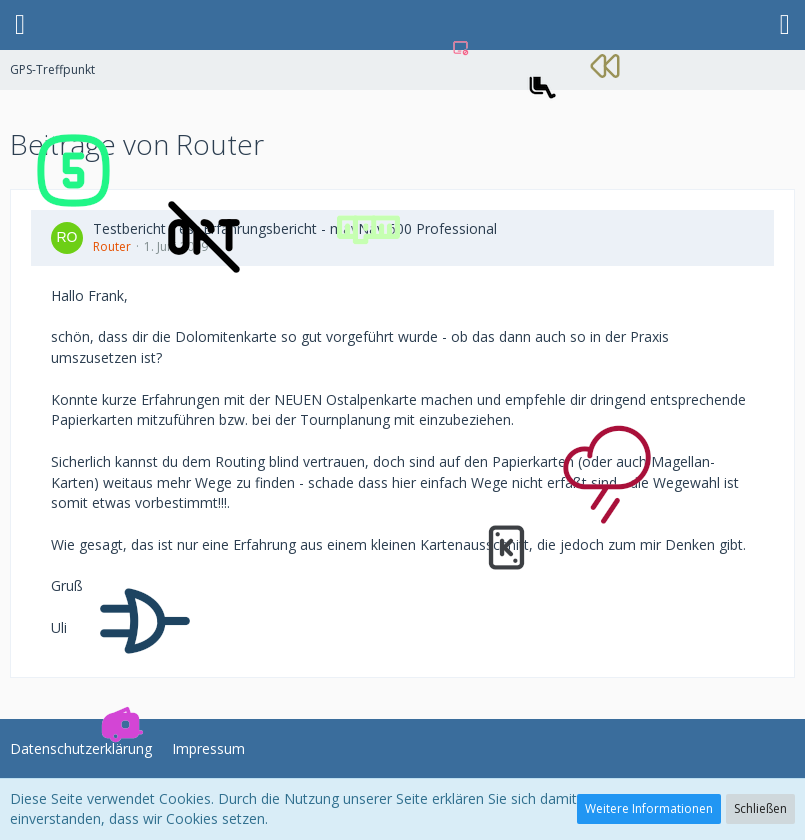  Describe the element at coordinates (121, 724) in the screenshot. I see `access caravan or RV rental options` at that location.